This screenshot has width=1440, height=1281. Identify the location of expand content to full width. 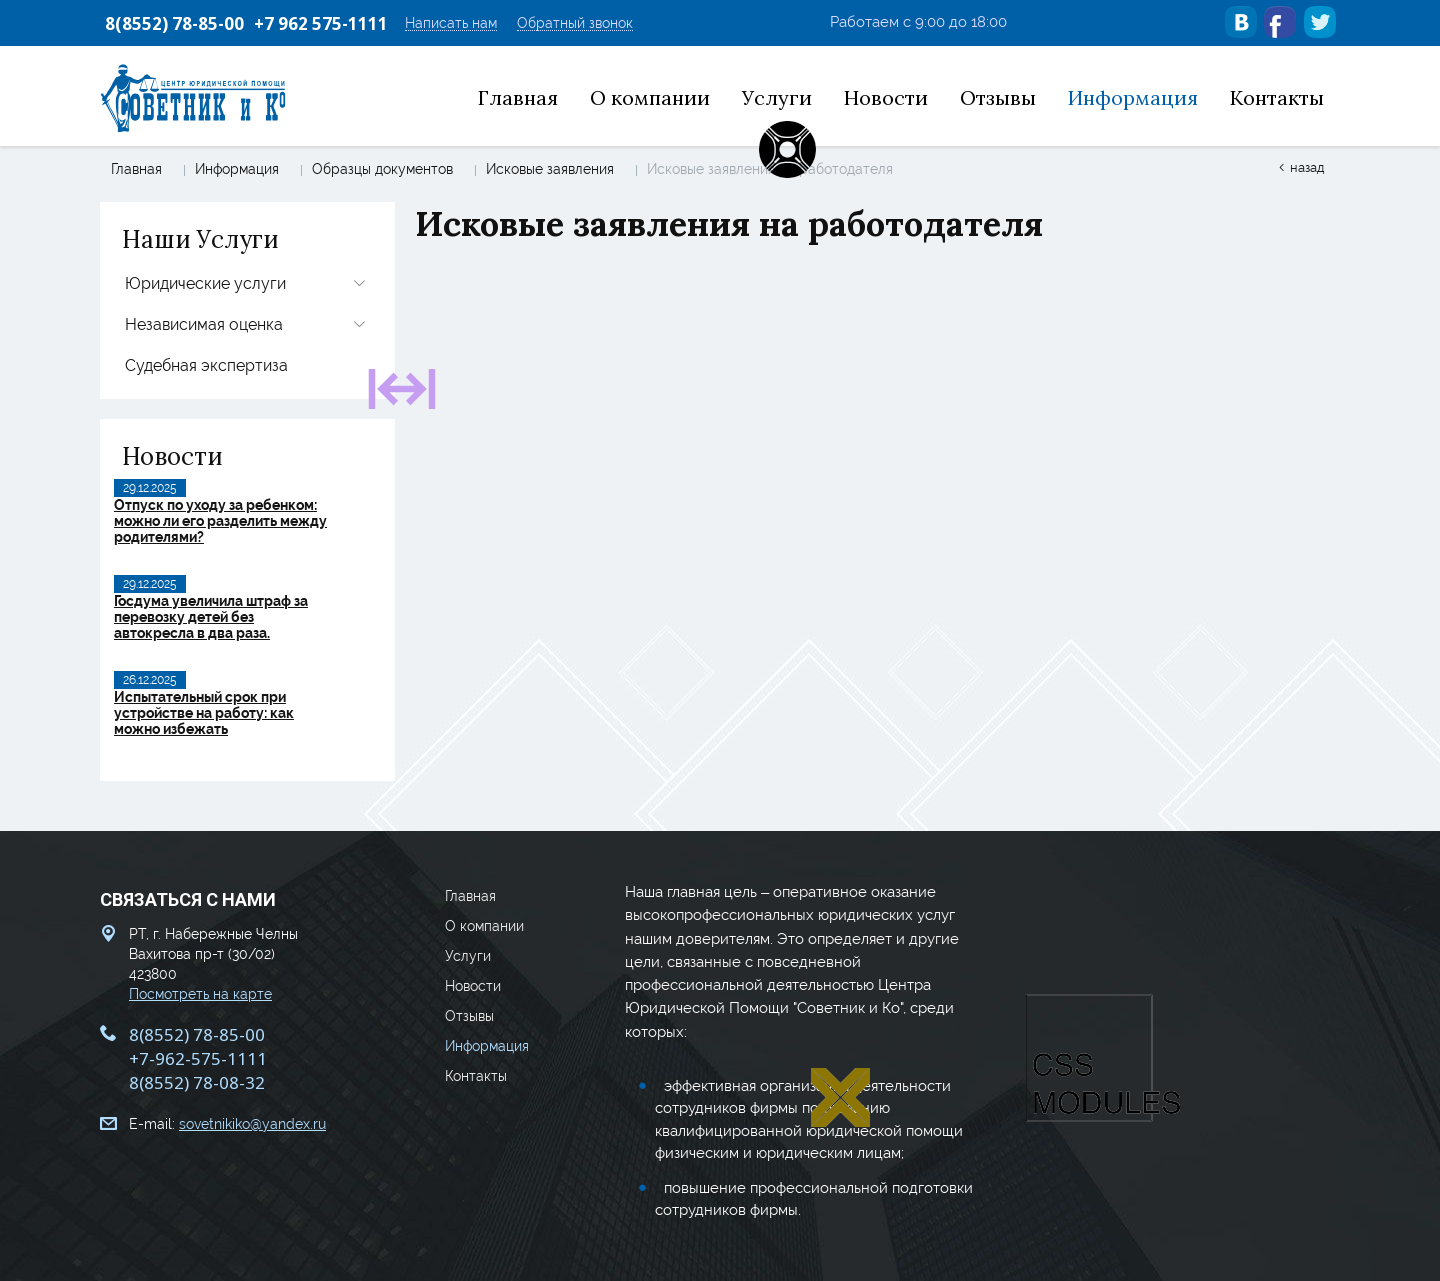
(402, 389).